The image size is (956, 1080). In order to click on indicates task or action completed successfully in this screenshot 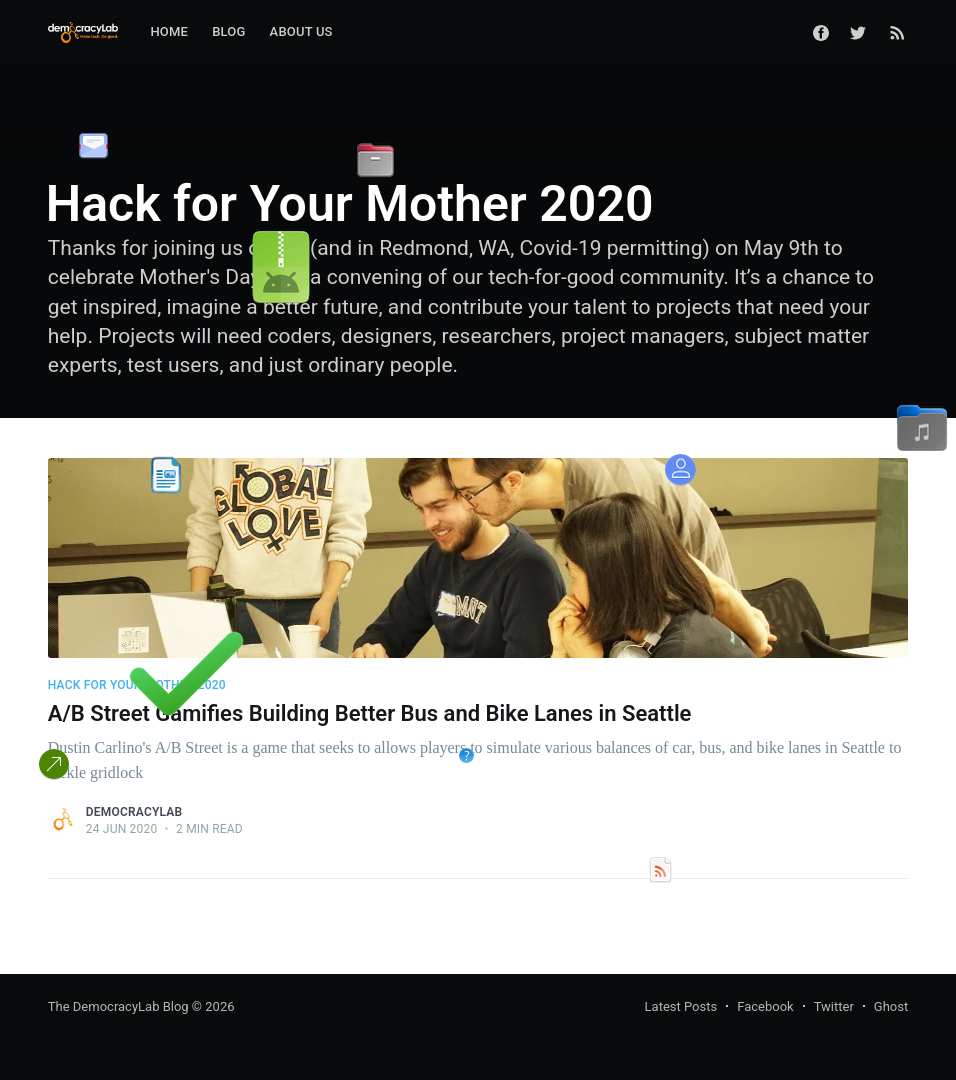, I will do `click(186, 676)`.